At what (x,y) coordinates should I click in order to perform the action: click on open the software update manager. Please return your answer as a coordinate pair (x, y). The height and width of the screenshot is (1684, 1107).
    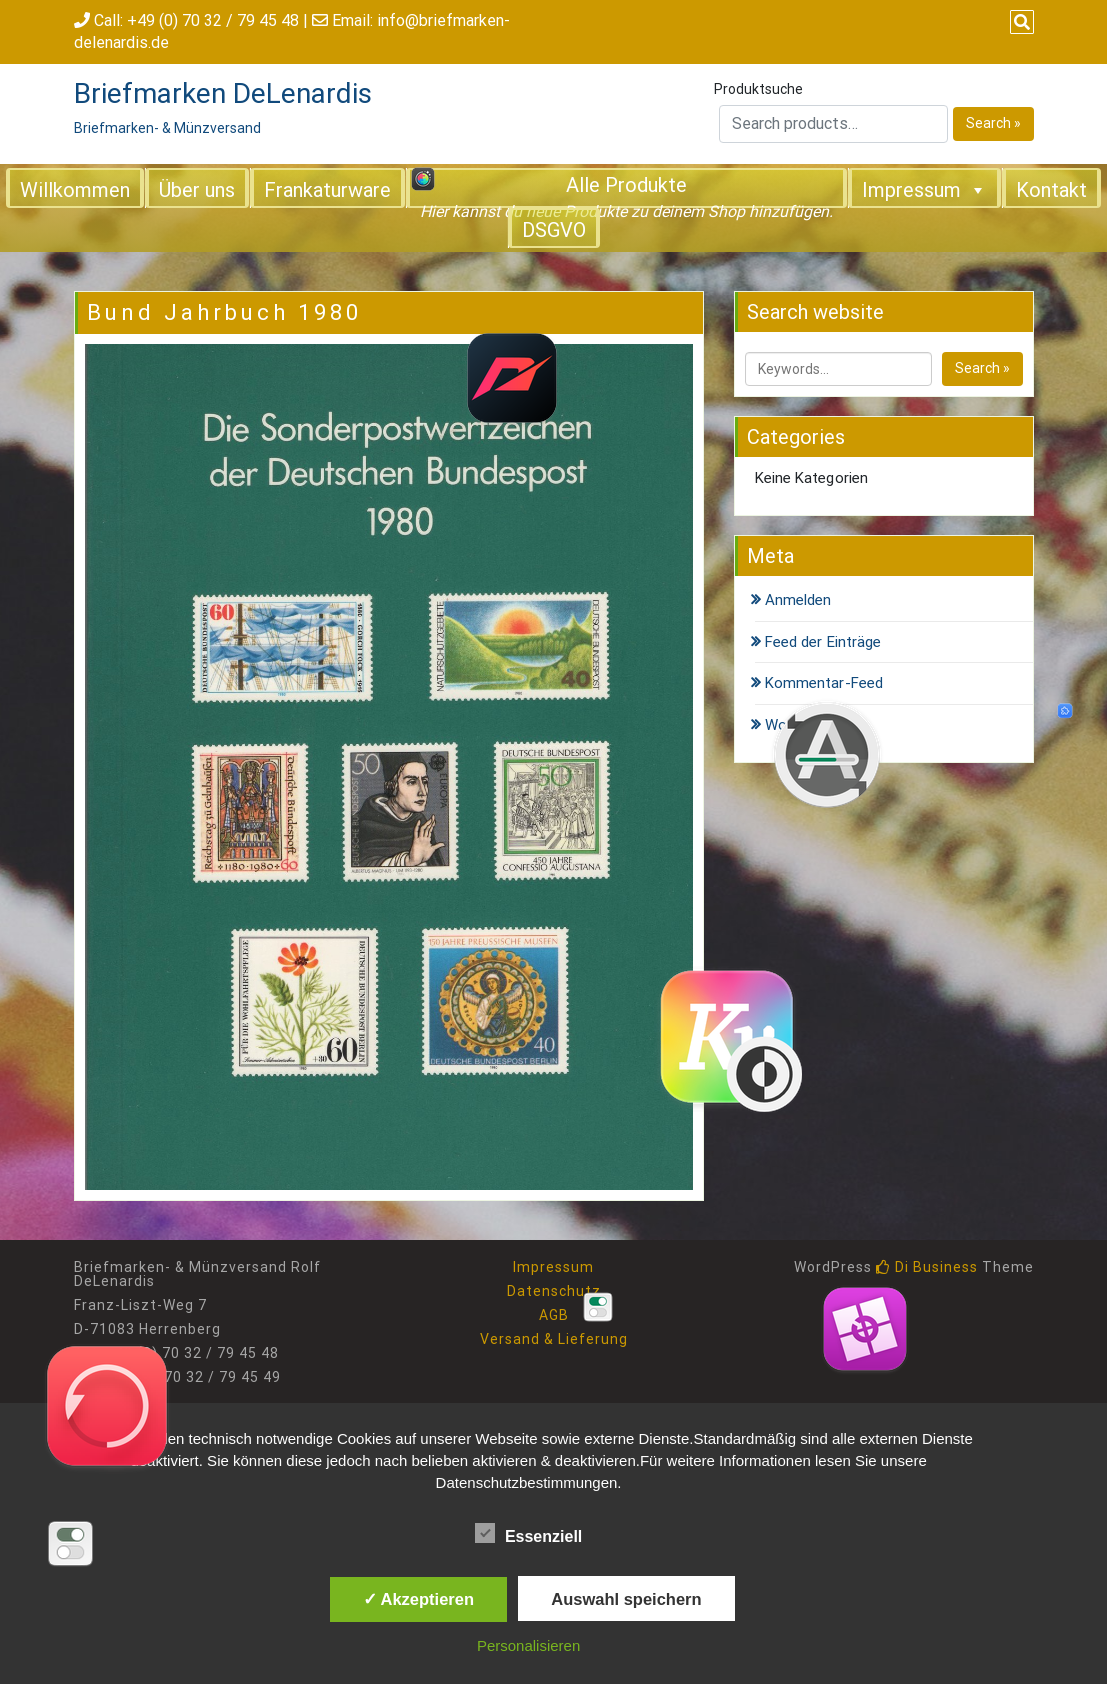
    Looking at the image, I should click on (827, 755).